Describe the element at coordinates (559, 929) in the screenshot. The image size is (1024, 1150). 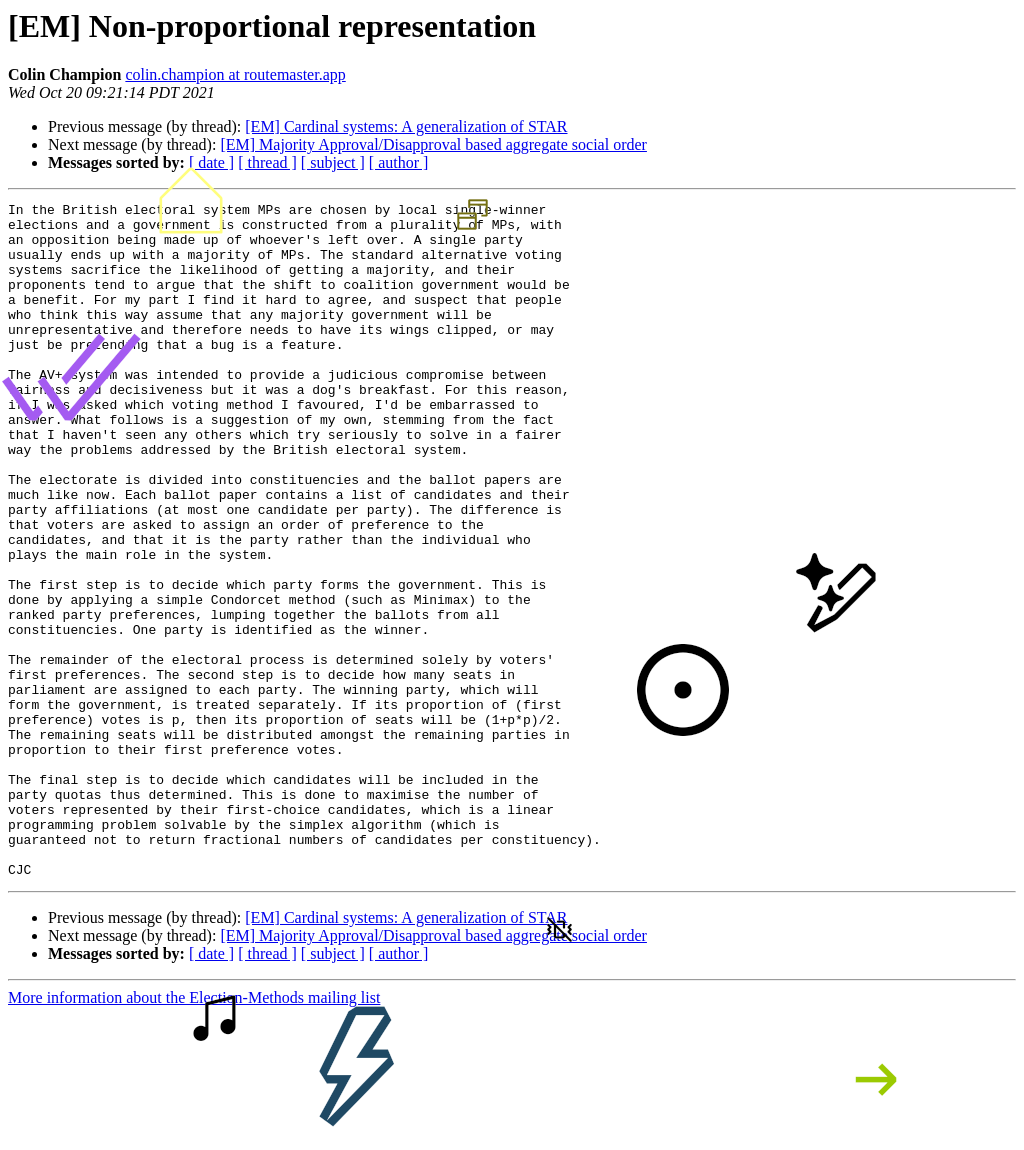
I see `disable vibration mode` at that location.